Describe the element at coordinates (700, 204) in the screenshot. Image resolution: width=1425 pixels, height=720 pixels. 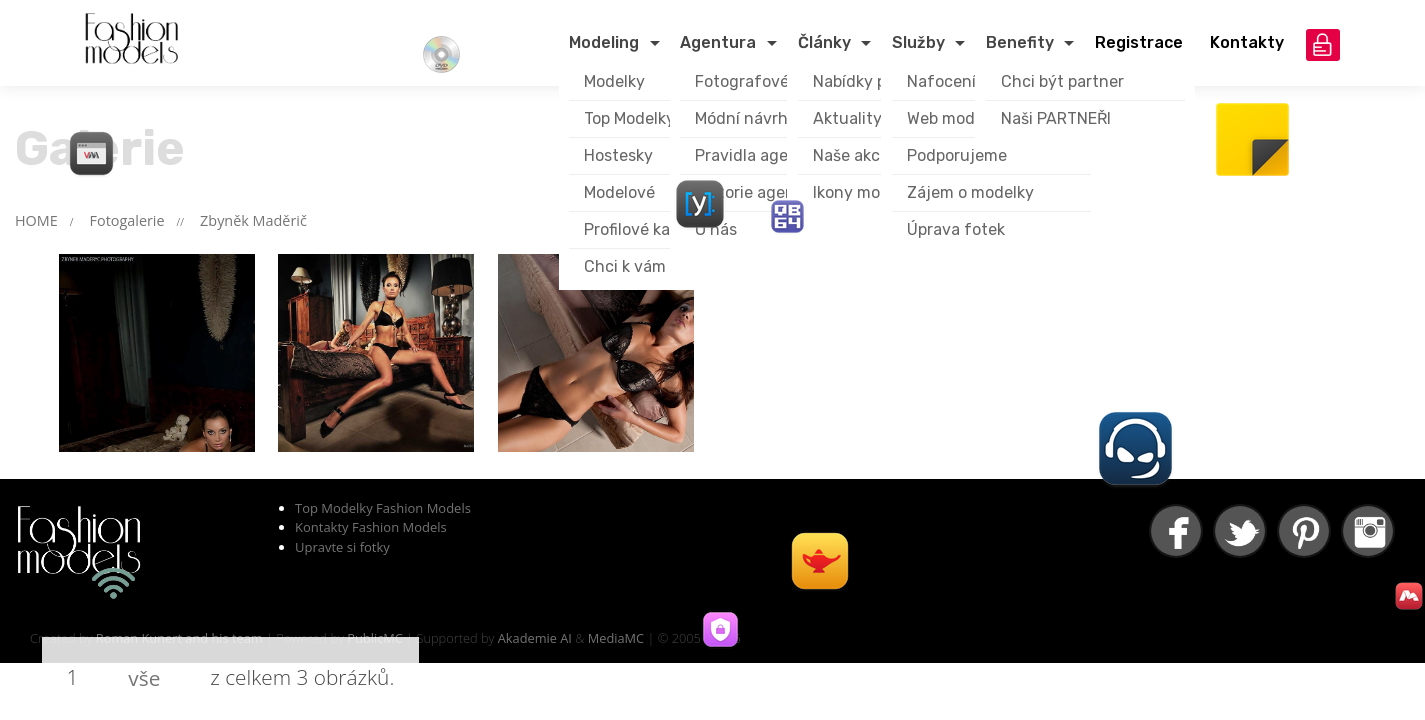
I see `launch ipython interactive python shell` at that location.